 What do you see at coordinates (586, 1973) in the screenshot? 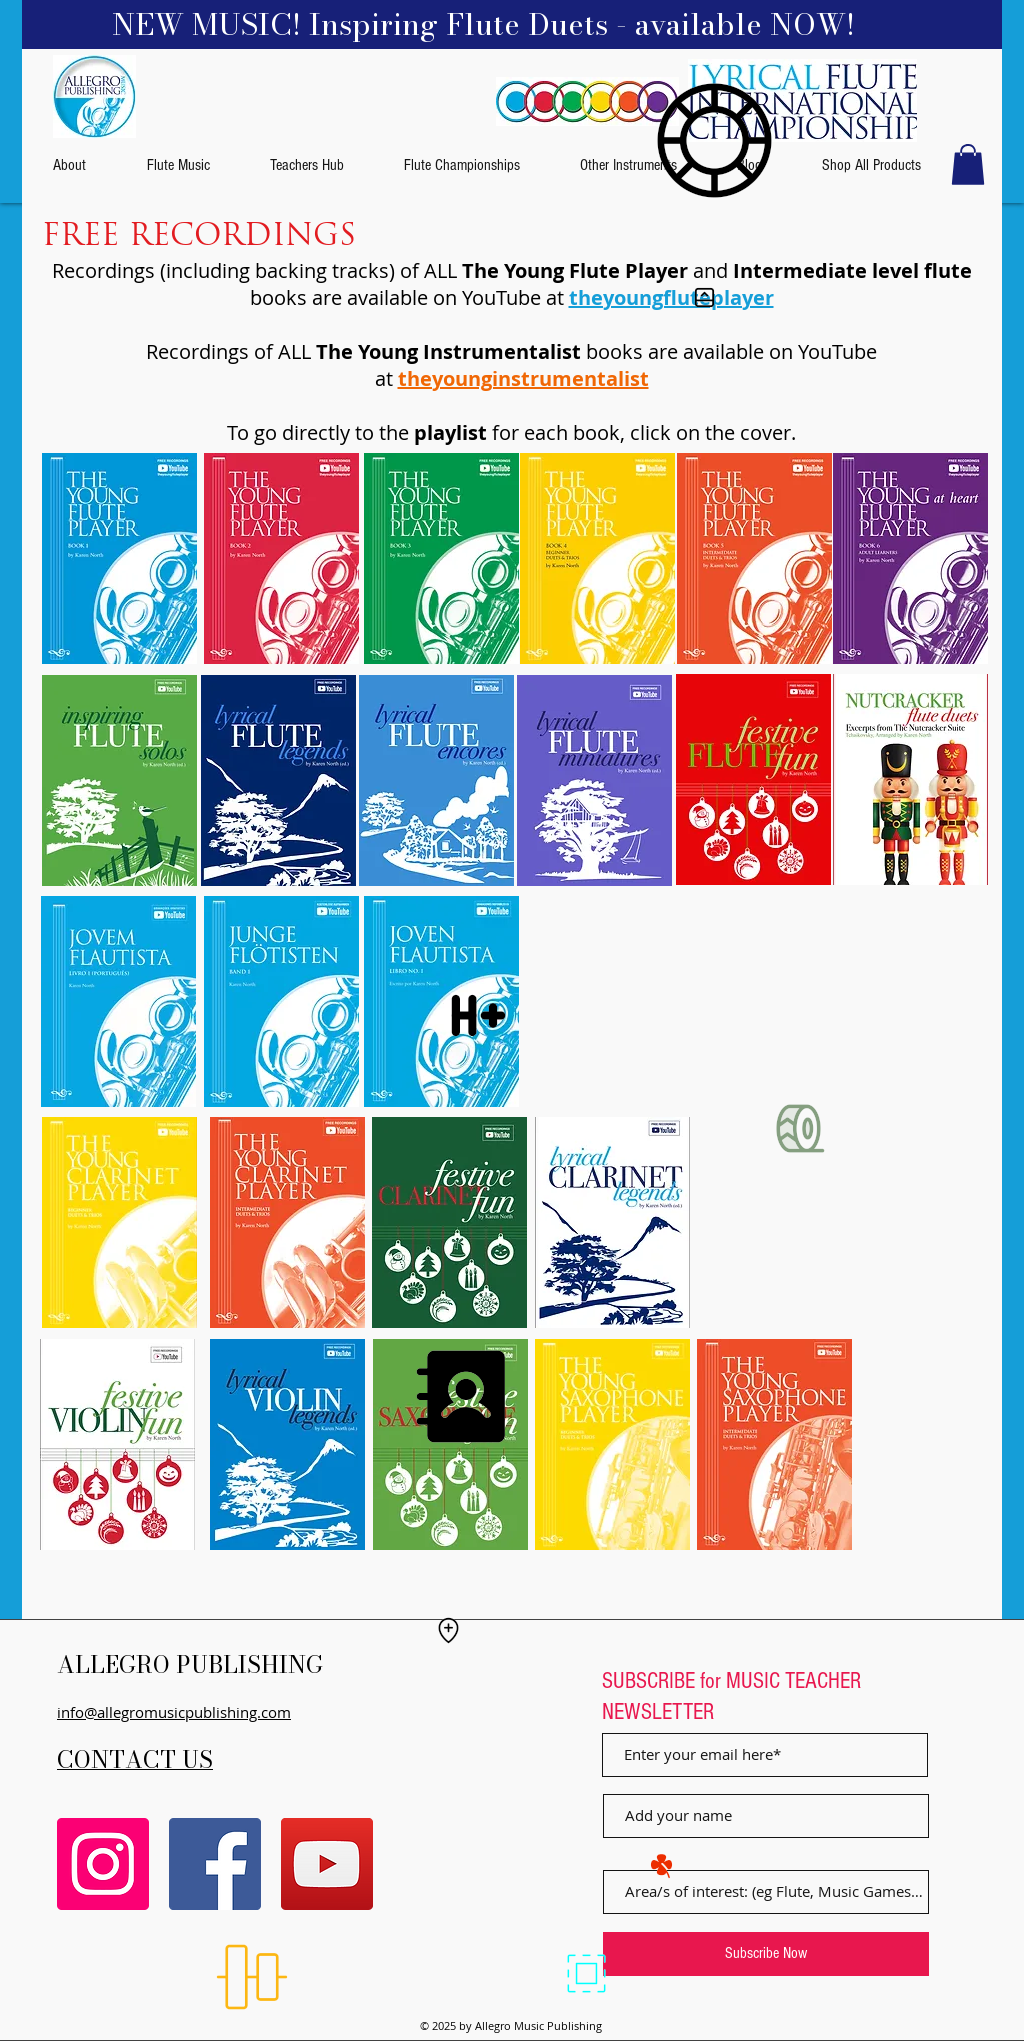
I see `select all items` at bounding box center [586, 1973].